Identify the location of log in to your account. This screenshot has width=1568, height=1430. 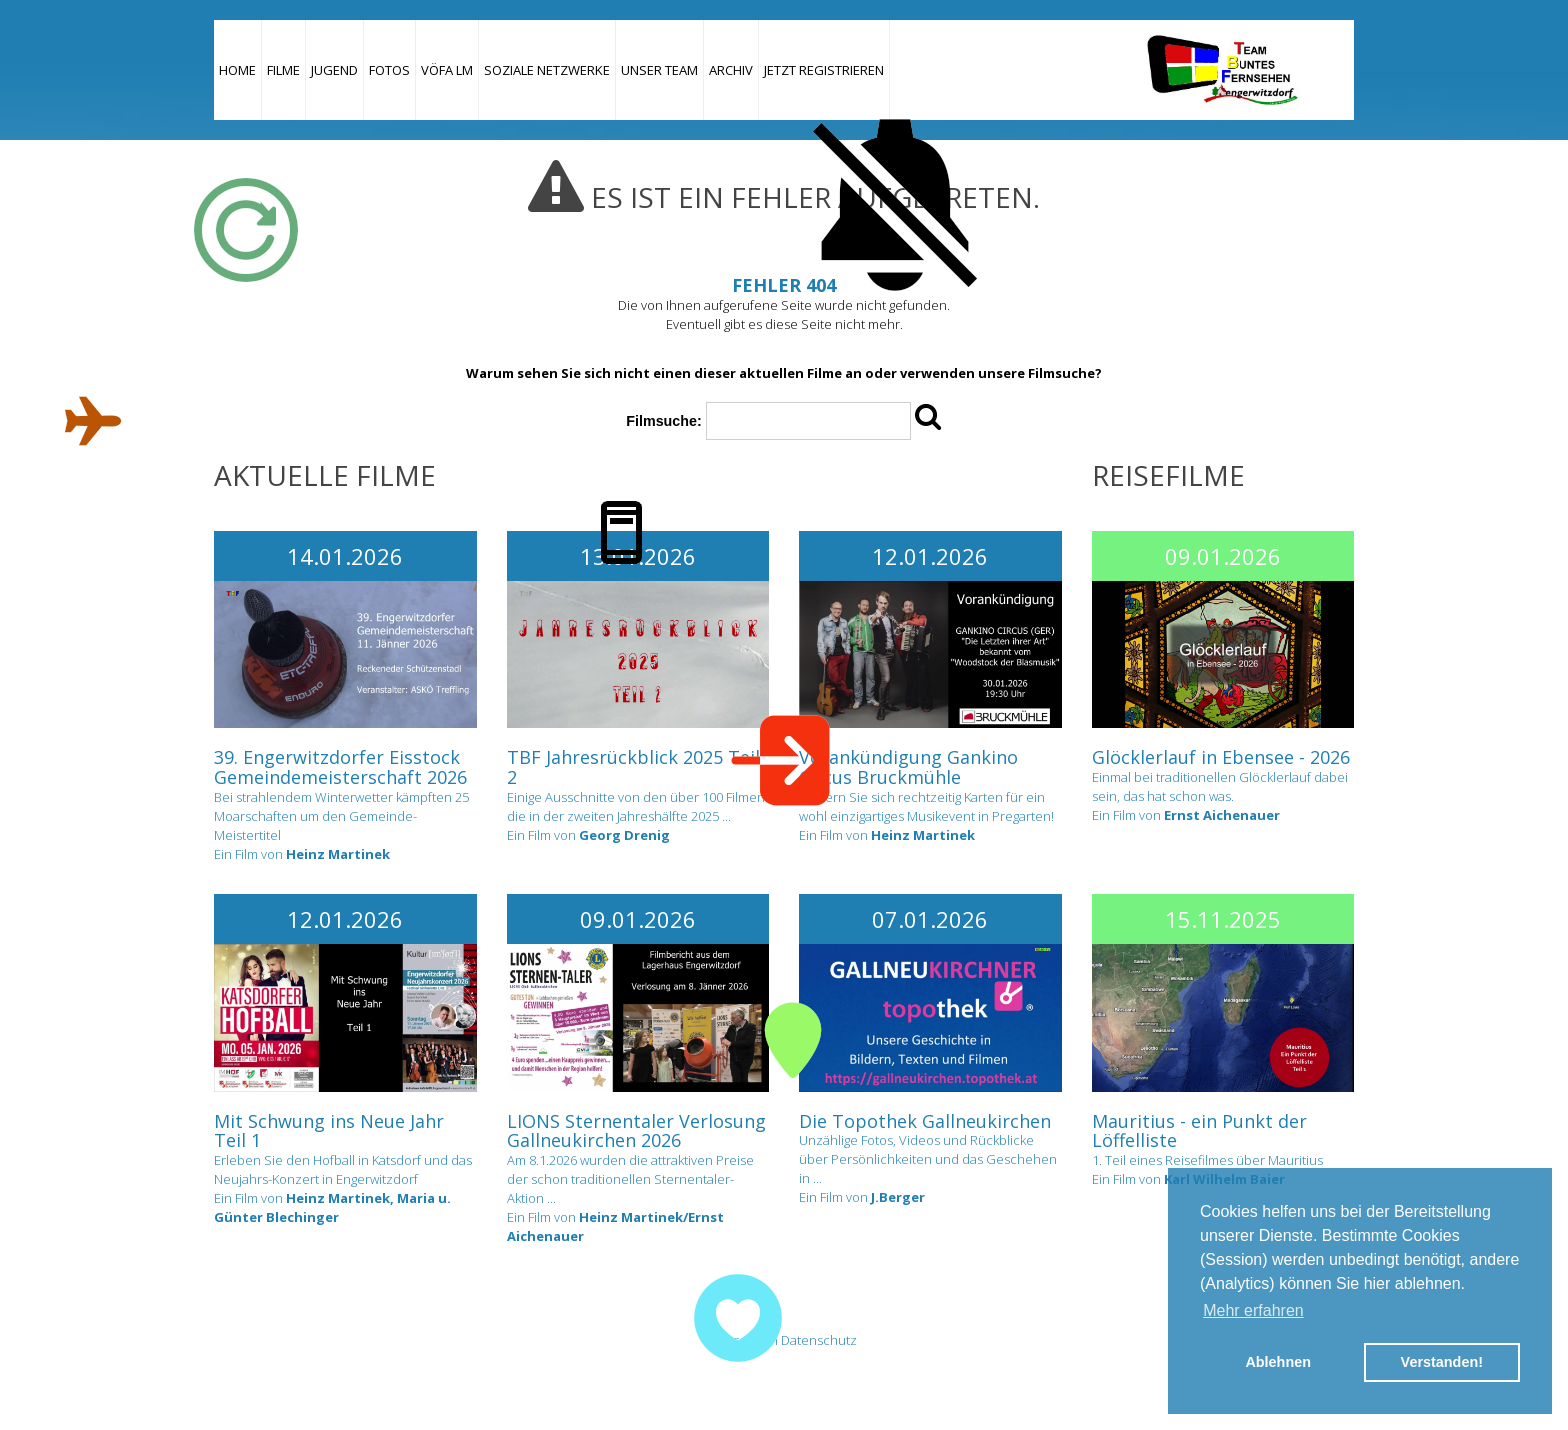
(780, 760).